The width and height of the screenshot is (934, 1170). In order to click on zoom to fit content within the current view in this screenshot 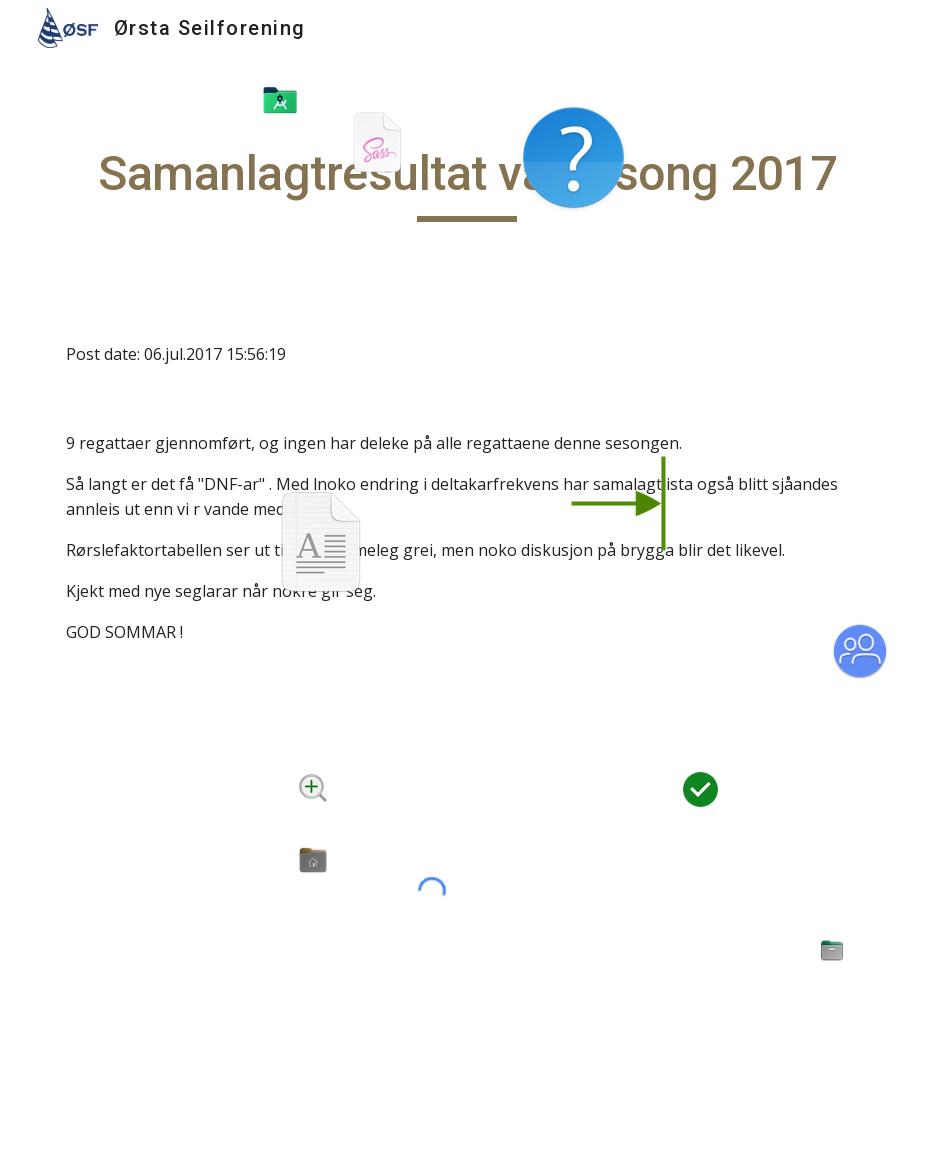, I will do `click(313, 788)`.